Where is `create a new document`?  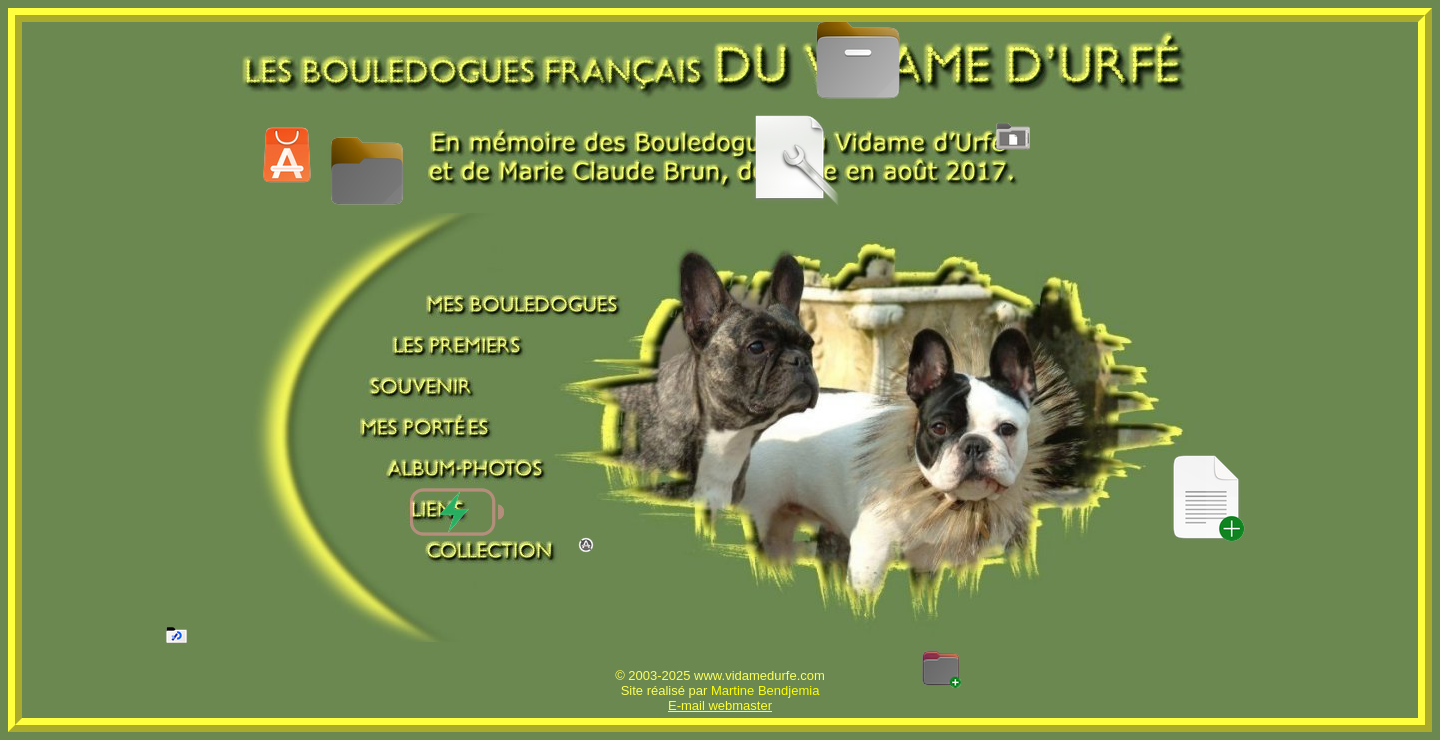 create a new document is located at coordinates (1206, 497).